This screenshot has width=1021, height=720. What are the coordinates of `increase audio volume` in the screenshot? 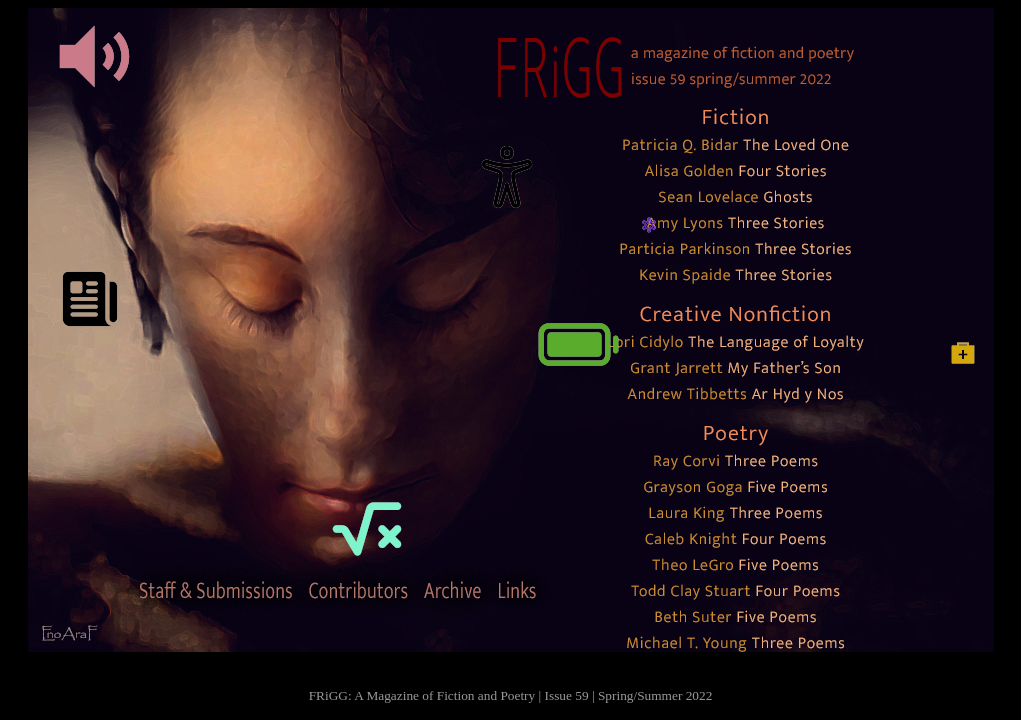 It's located at (94, 56).